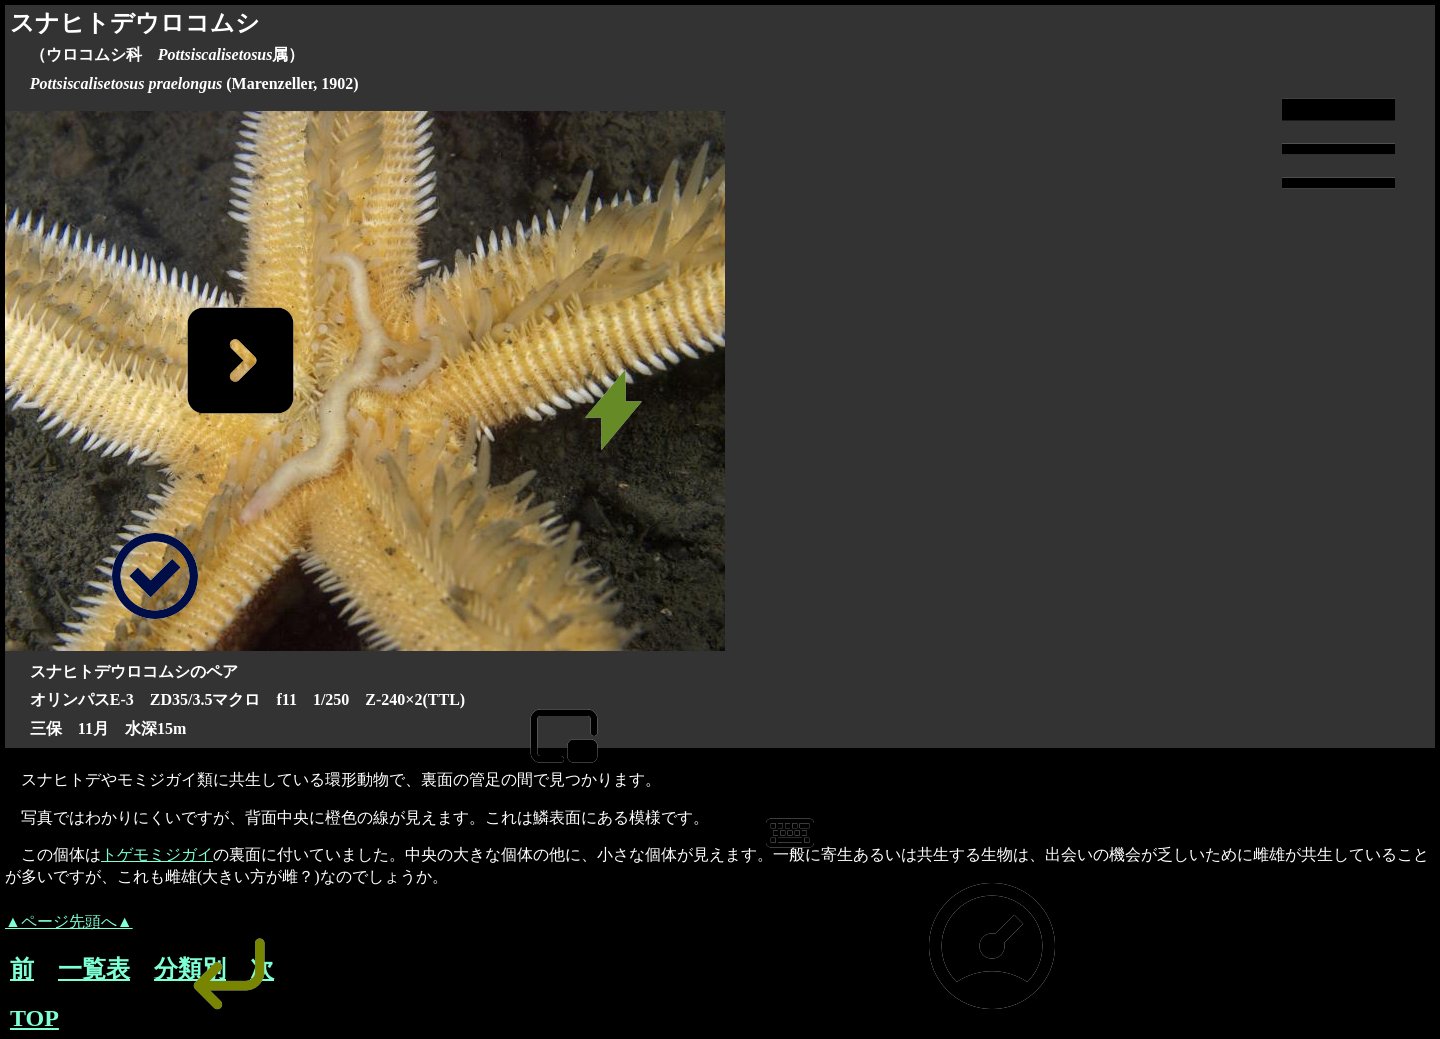 This screenshot has width=1440, height=1039. Describe the element at coordinates (790, 833) in the screenshot. I see `open the on-screen keyboard` at that location.